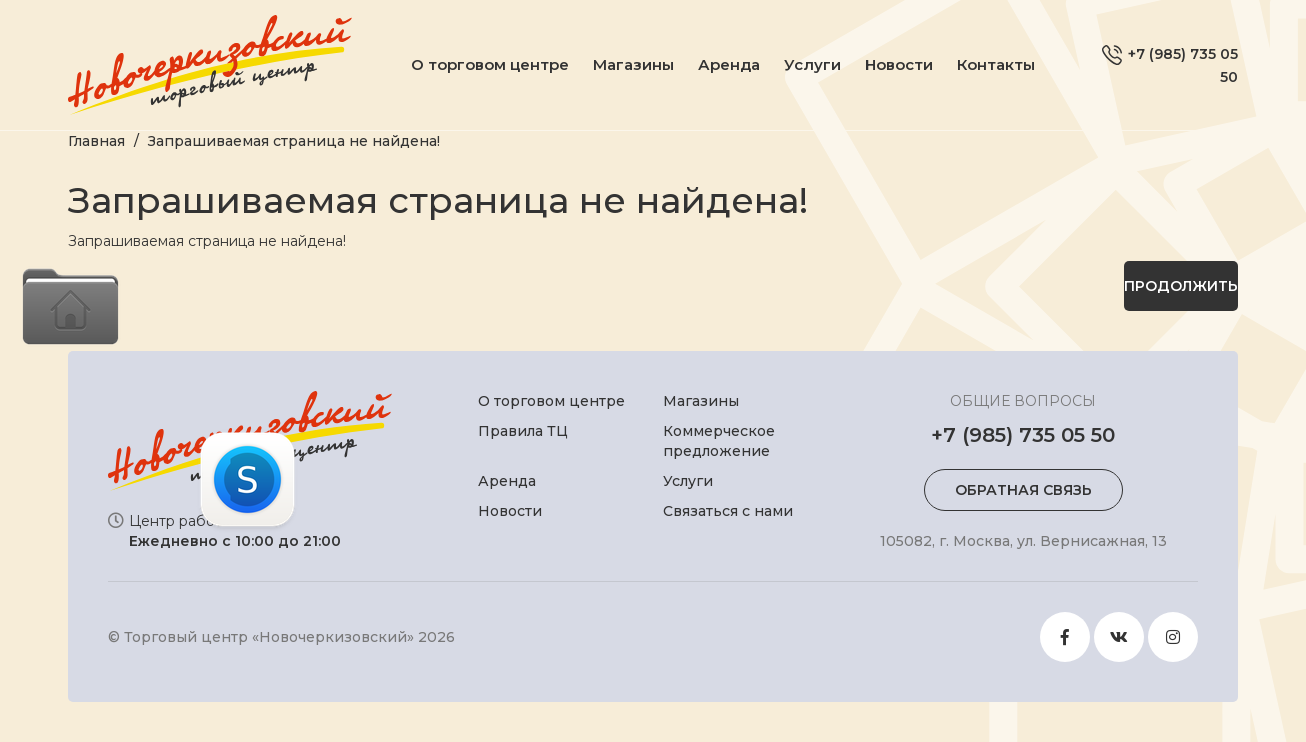  I want to click on open stoken authentication app, so click(247, 479).